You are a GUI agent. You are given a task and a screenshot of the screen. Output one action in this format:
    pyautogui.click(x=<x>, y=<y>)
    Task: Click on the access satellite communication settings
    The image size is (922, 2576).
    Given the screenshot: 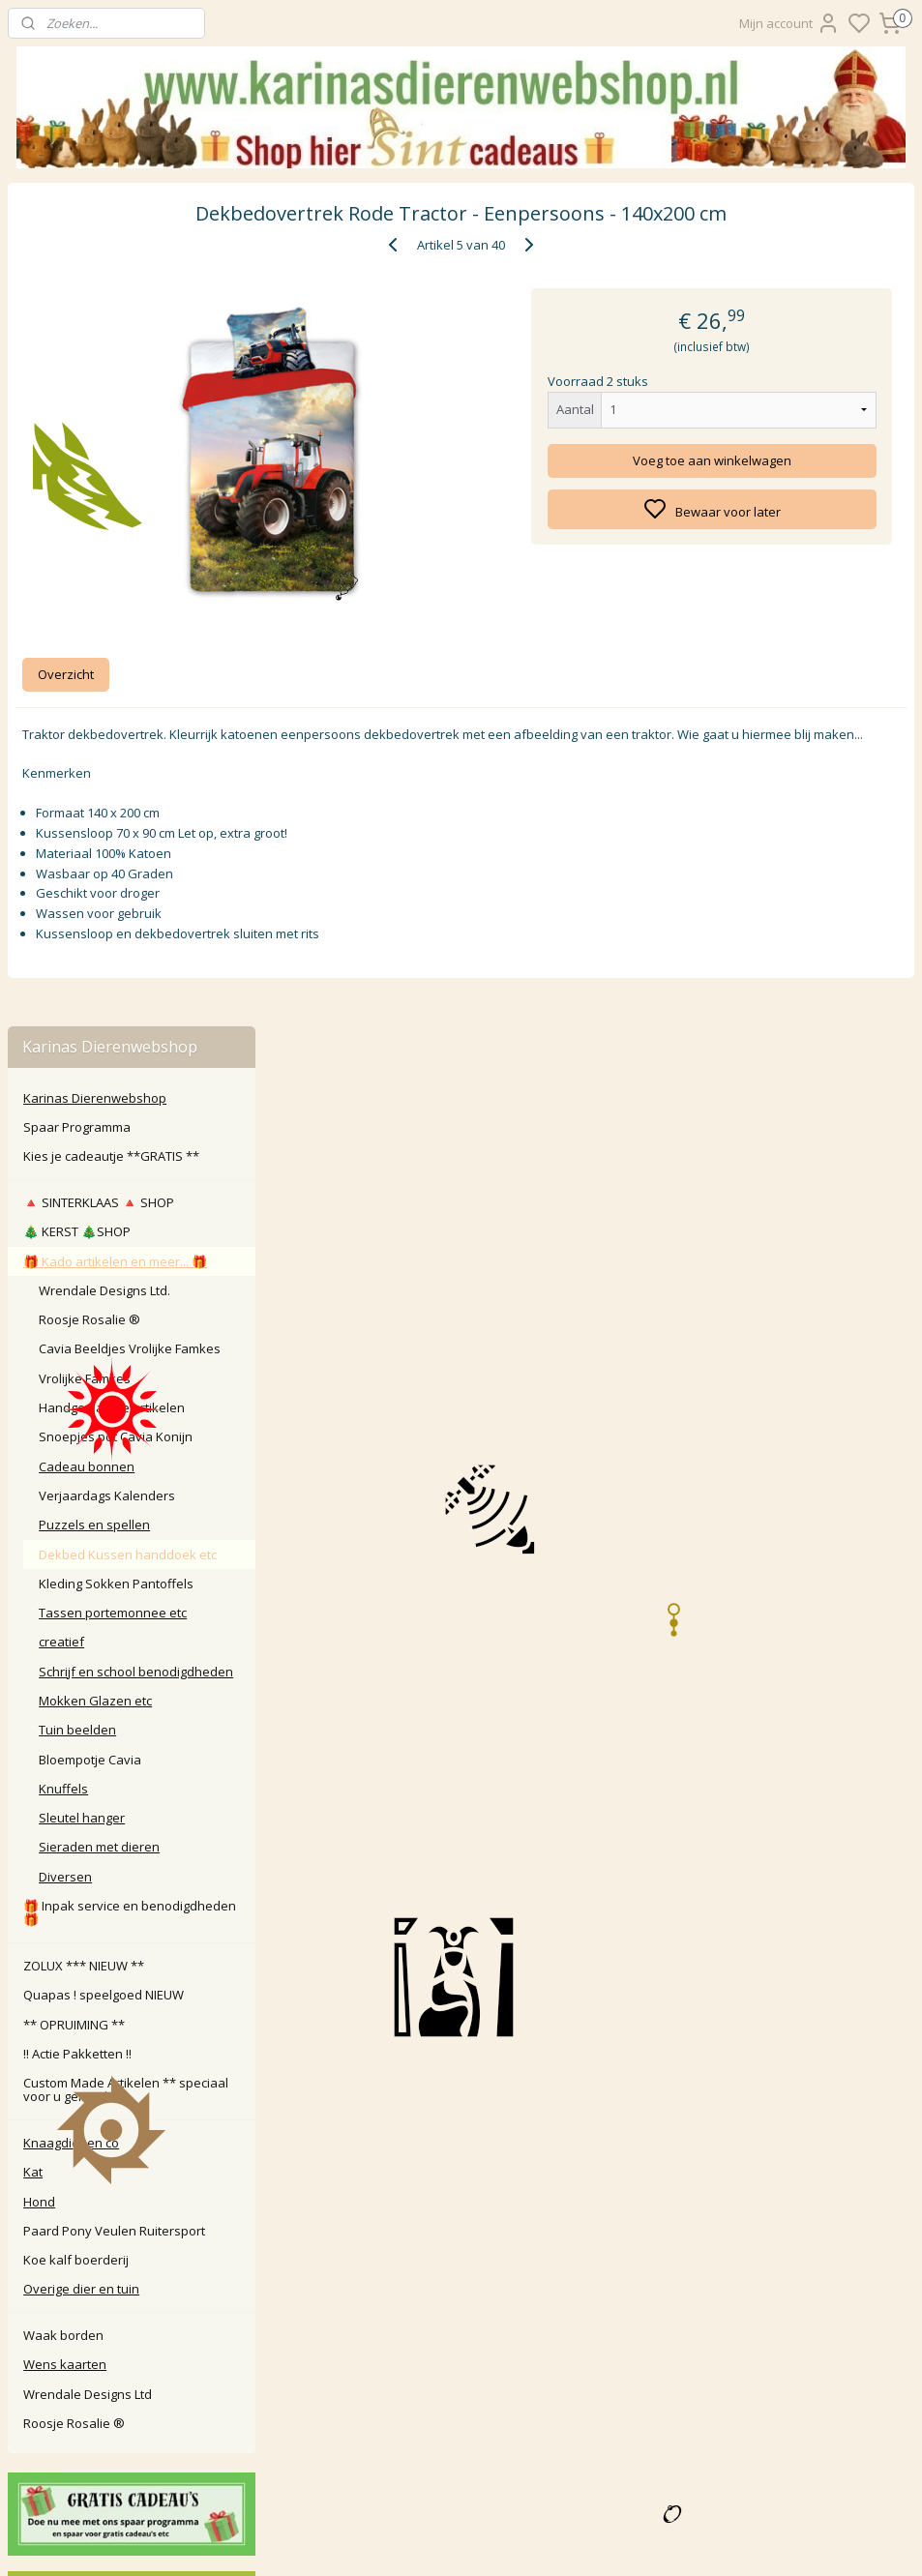 What is the action you would take?
    pyautogui.click(x=491, y=1510)
    